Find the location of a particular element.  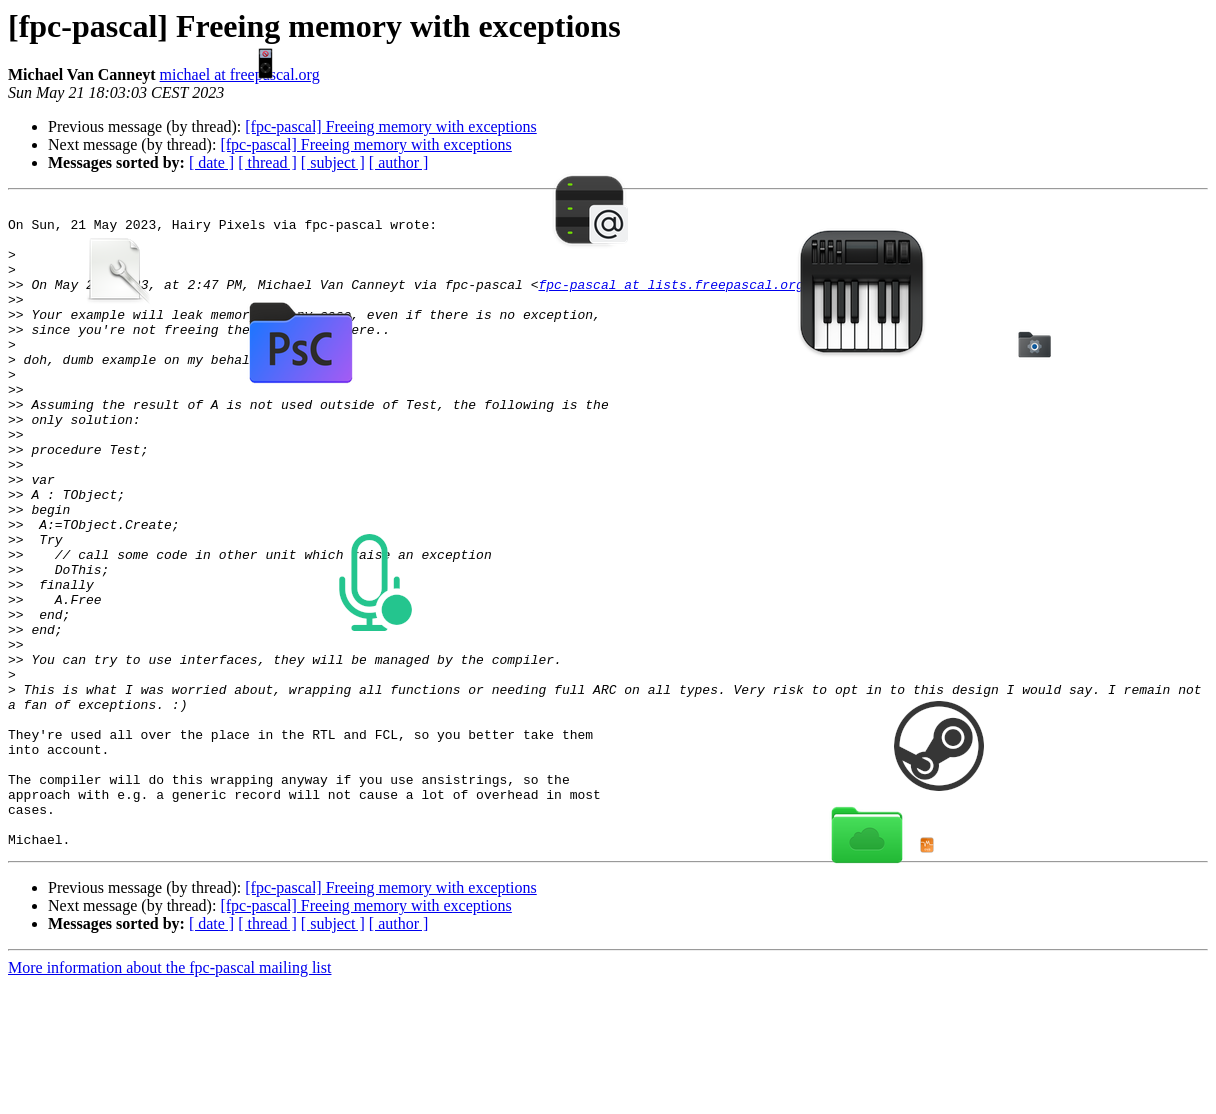

open audio midi setup utility is located at coordinates (861, 291).